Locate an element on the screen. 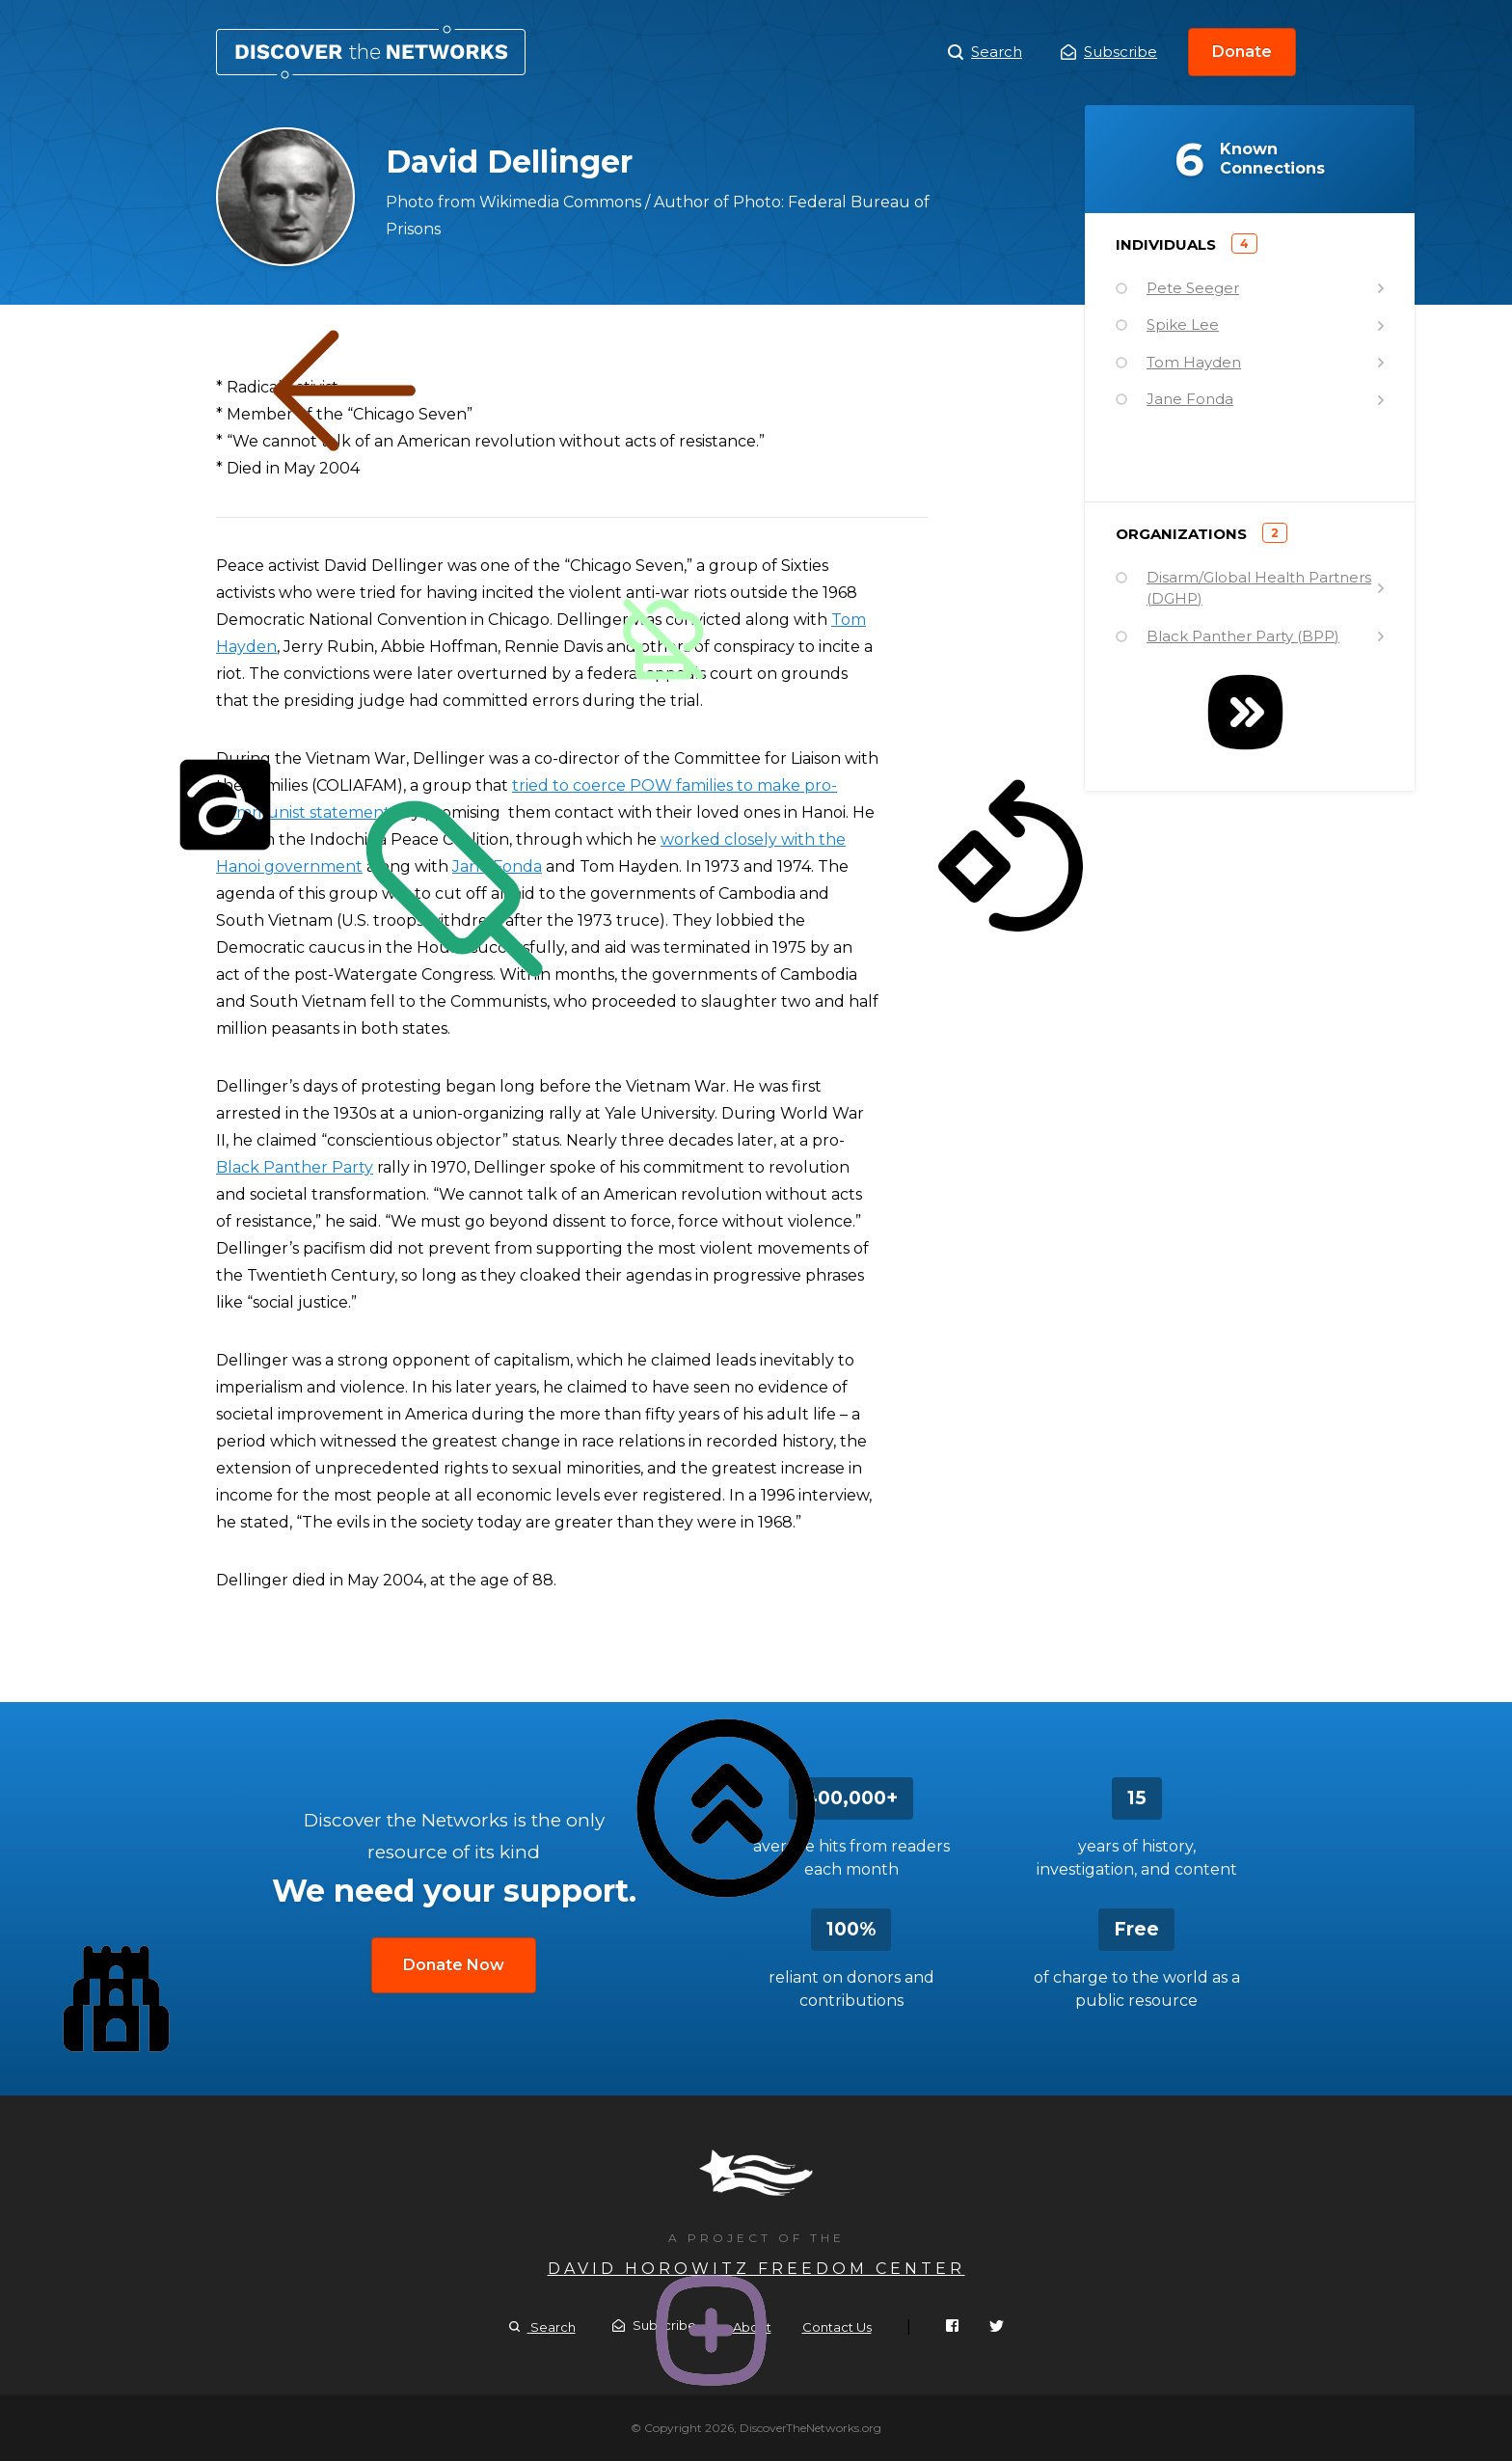 The width and height of the screenshot is (1512, 2461). indicates a hindu temple or religious site is located at coordinates (116, 1998).